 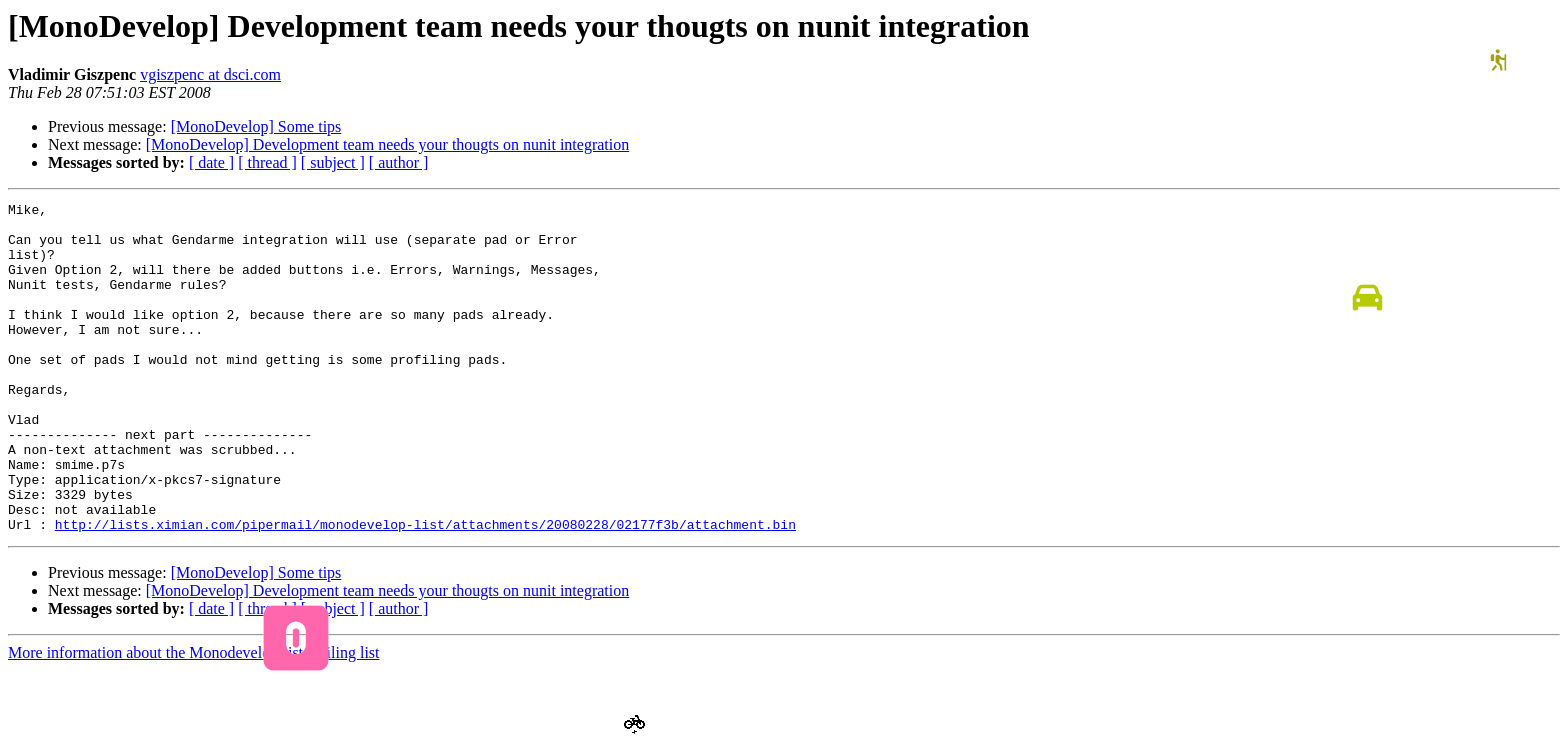 I want to click on find nearby electric bike rentals, so click(x=634, y=724).